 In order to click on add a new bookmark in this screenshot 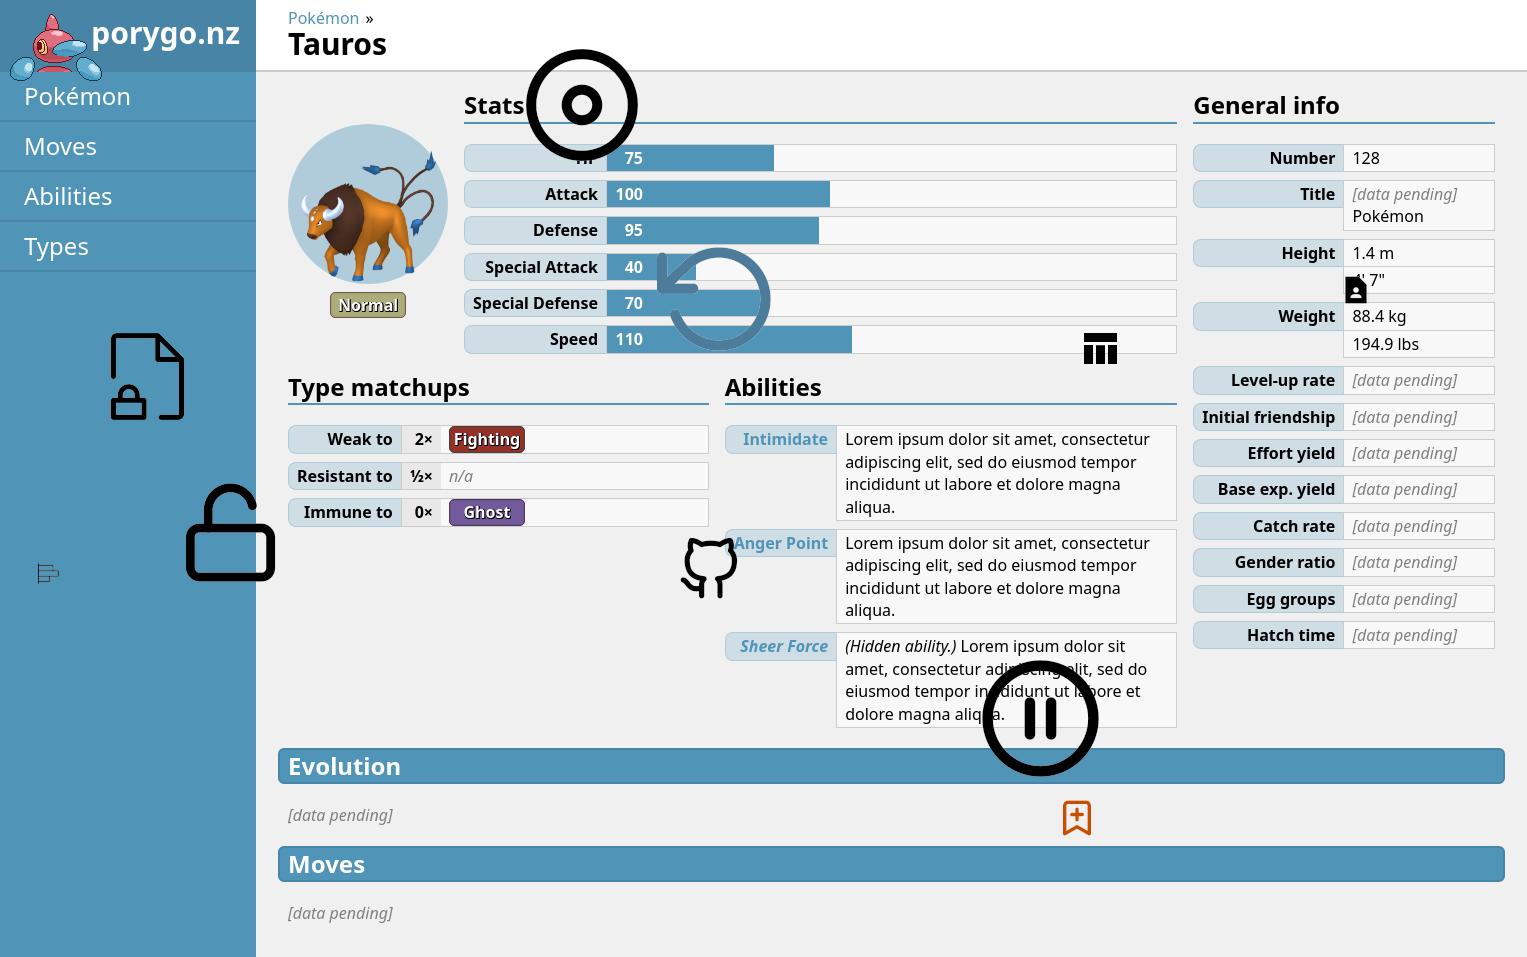, I will do `click(1077, 818)`.